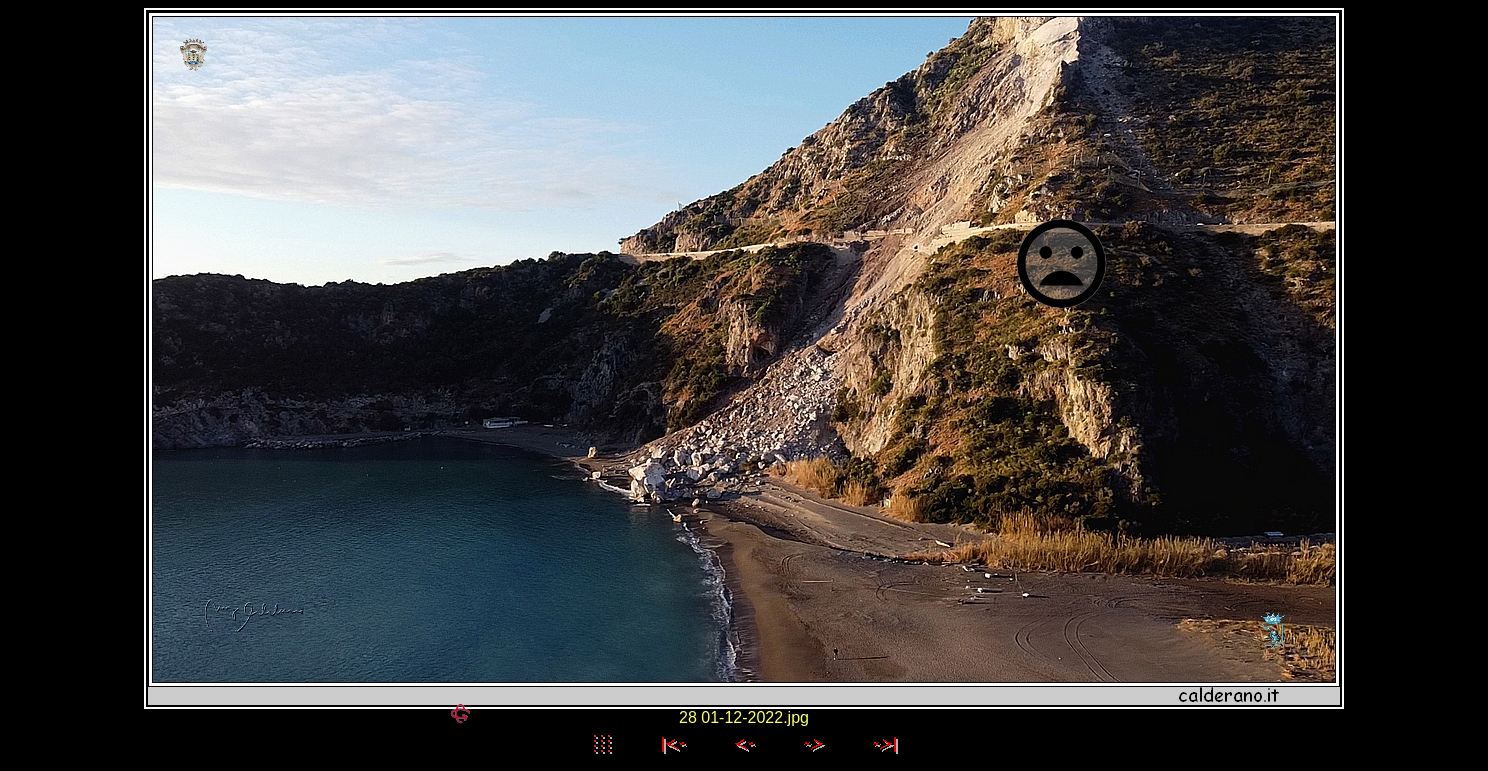  Describe the element at coordinates (460, 713) in the screenshot. I see `rotate object in 3D space` at that location.